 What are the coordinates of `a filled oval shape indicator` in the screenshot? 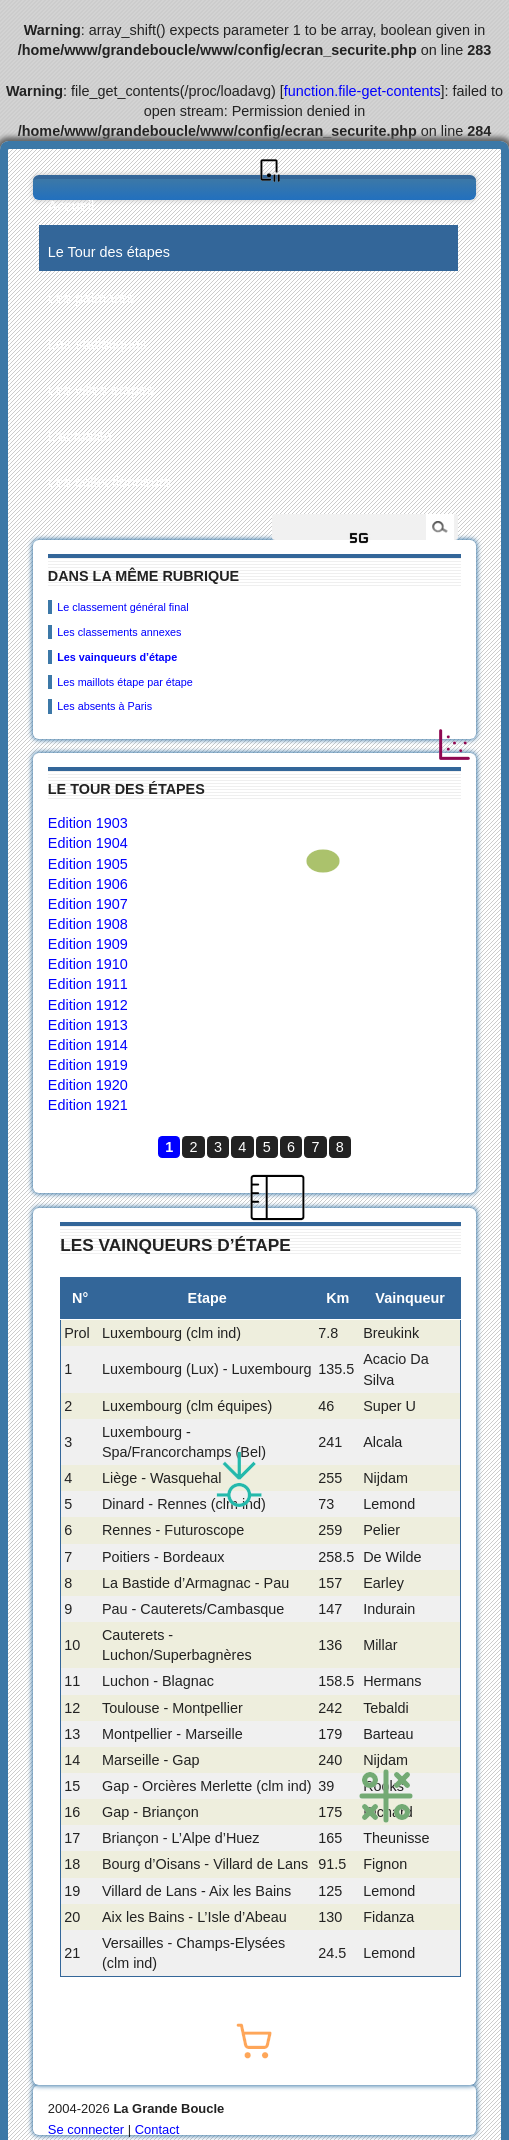 It's located at (323, 861).